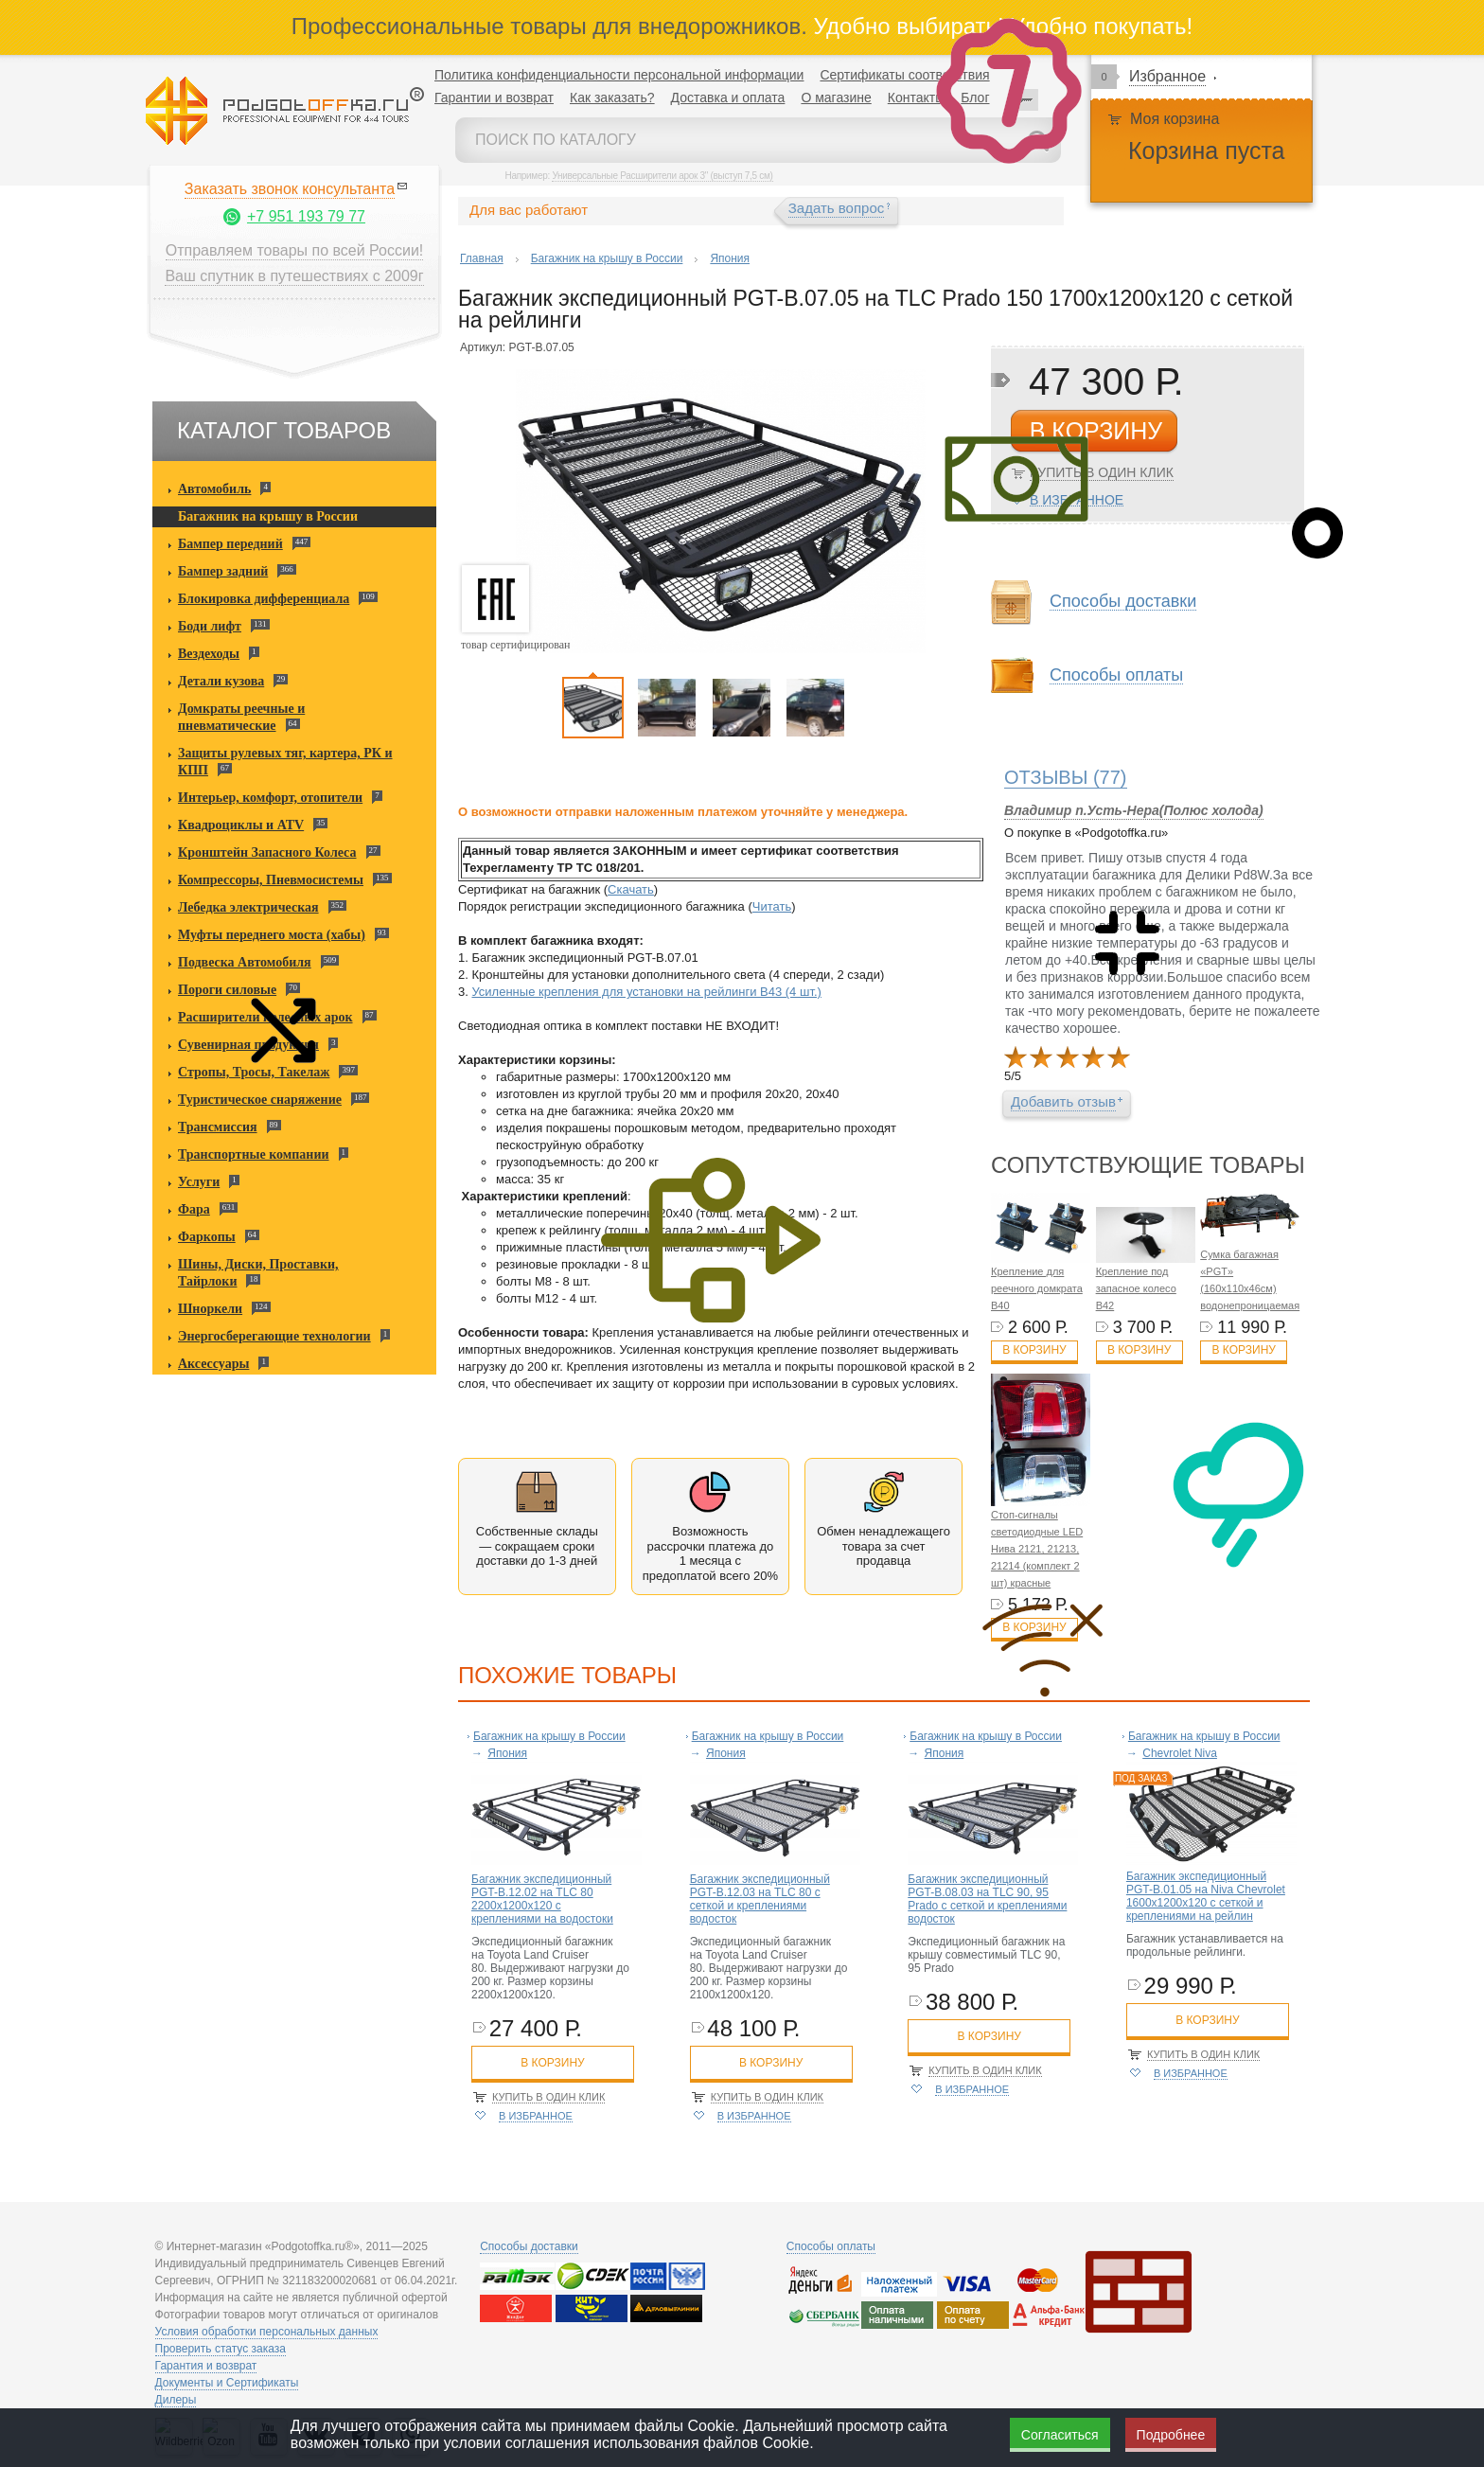 This screenshot has width=1484, height=2467. I want to click on unselected radio button option, so click(1317, 533).